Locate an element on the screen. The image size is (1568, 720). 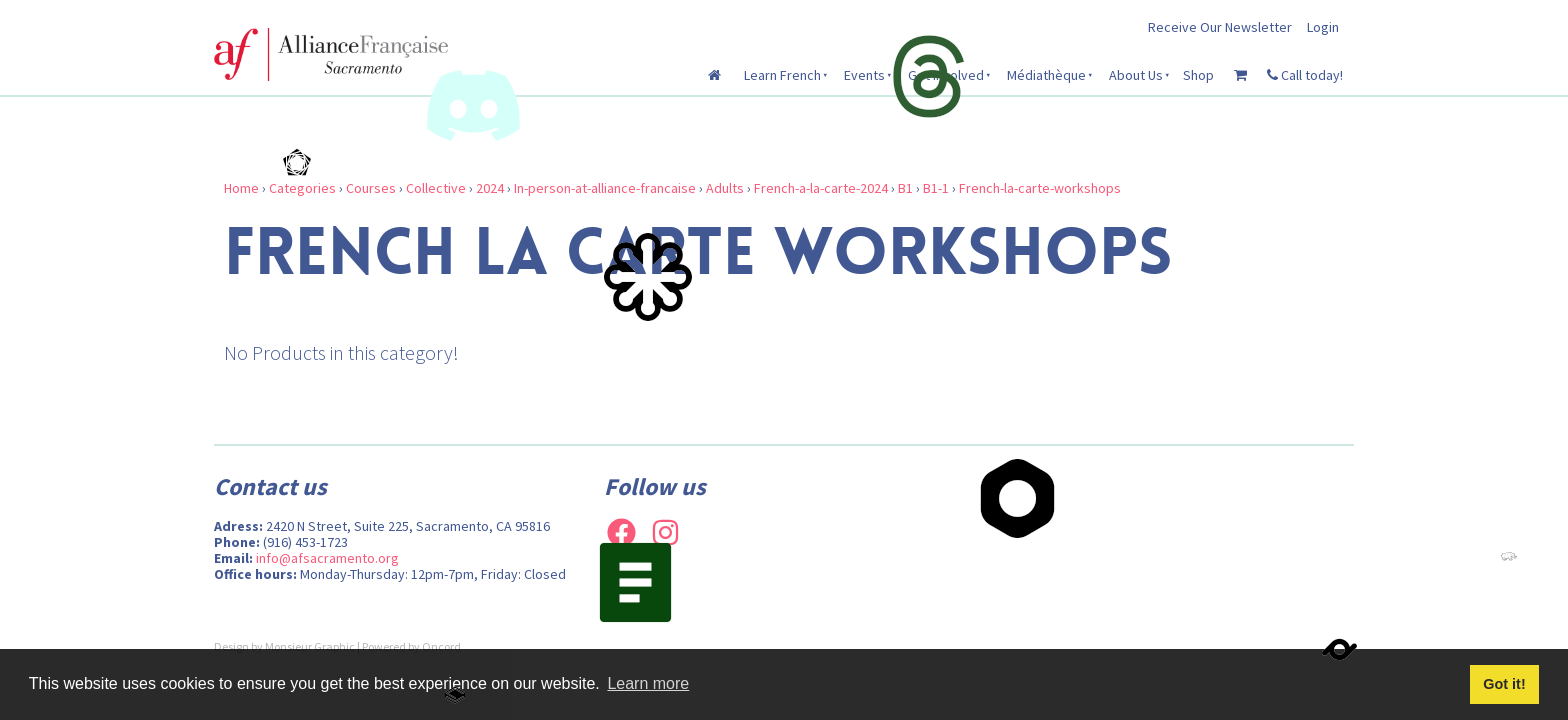
svg file format indicator is located at coordinates (648, 277).